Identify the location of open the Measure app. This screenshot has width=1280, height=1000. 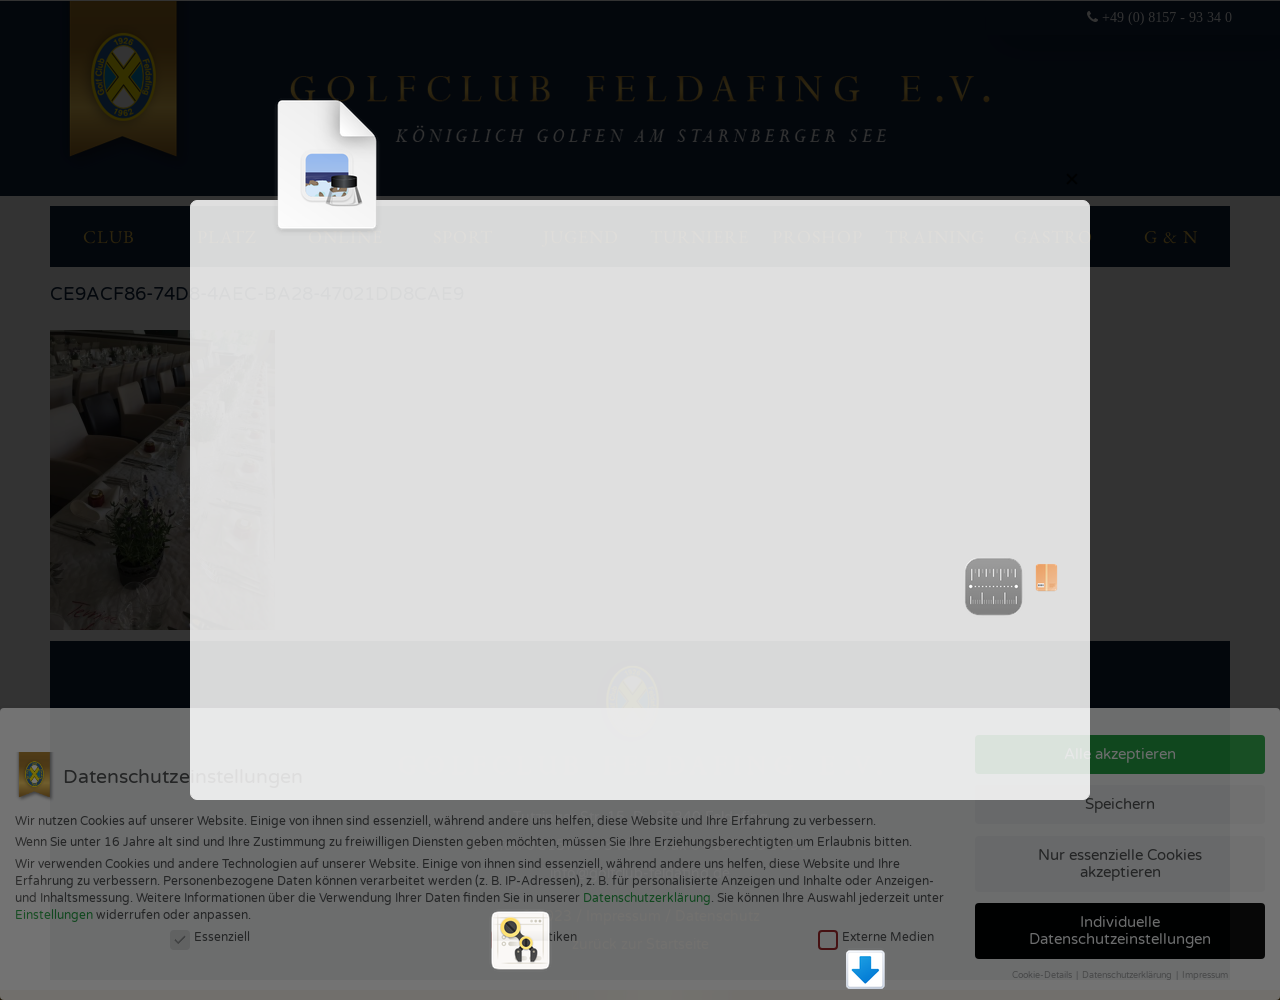
(993, 586).